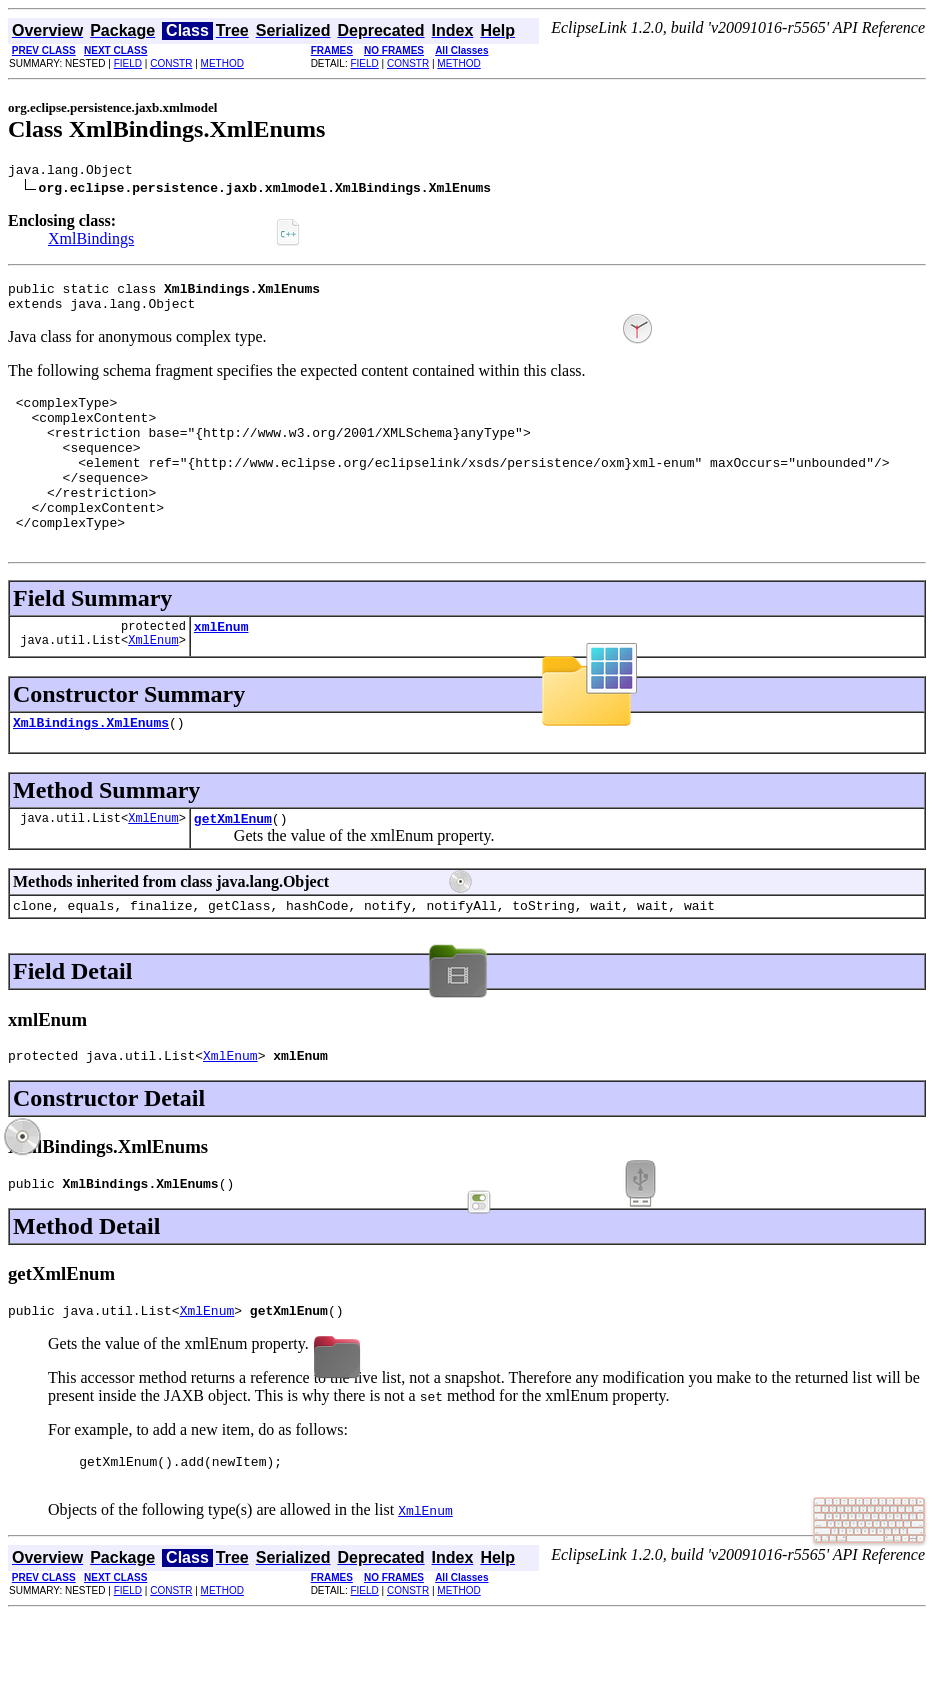  I want to click on open your videos folder, so click(458, 971).